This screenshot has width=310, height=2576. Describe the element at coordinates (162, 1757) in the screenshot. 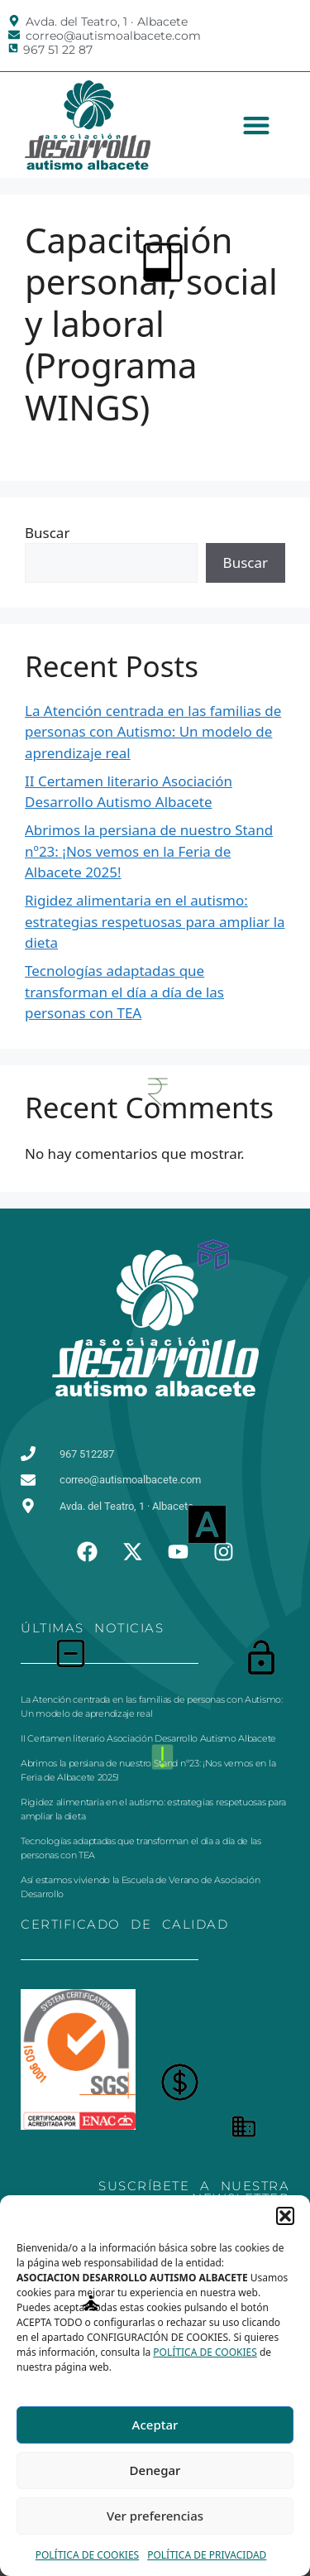

I see `indicates an alert or warning that requires attention` at that location.